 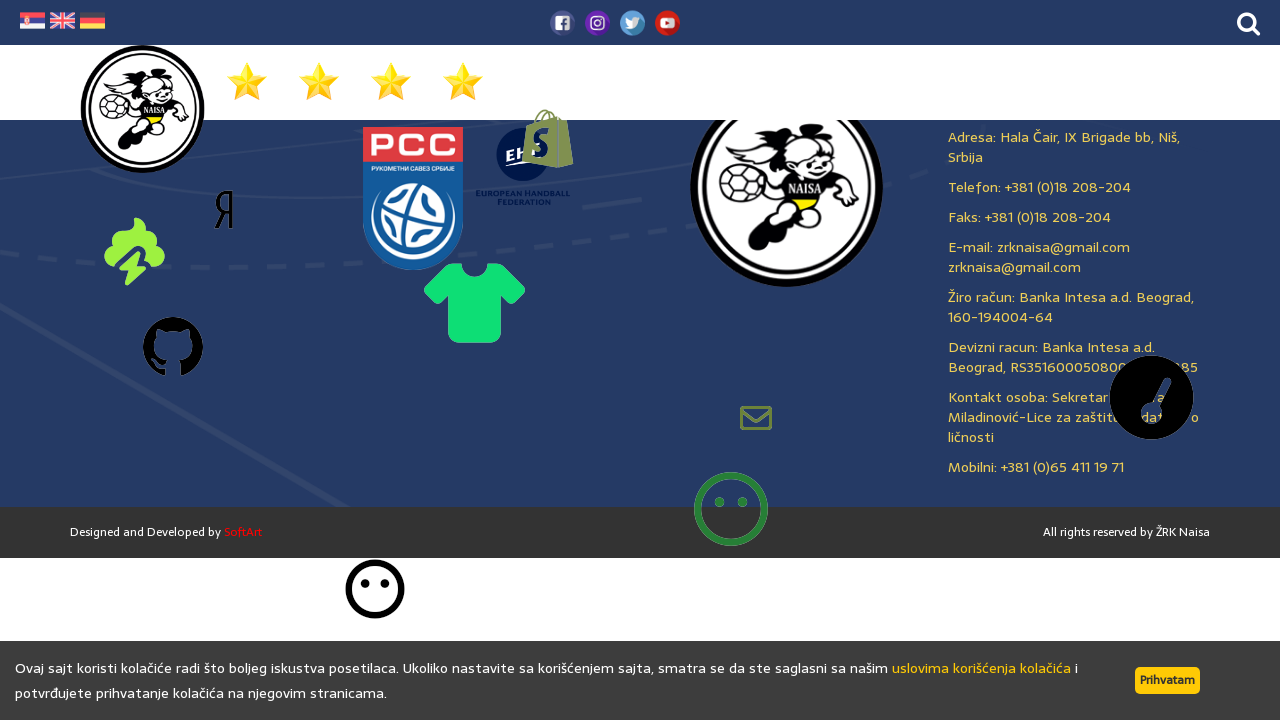 What do you see at coordinates (375, 589) in the screenshot?
I see `select a neutral or blank reaction` at bounding box center [375, 589].